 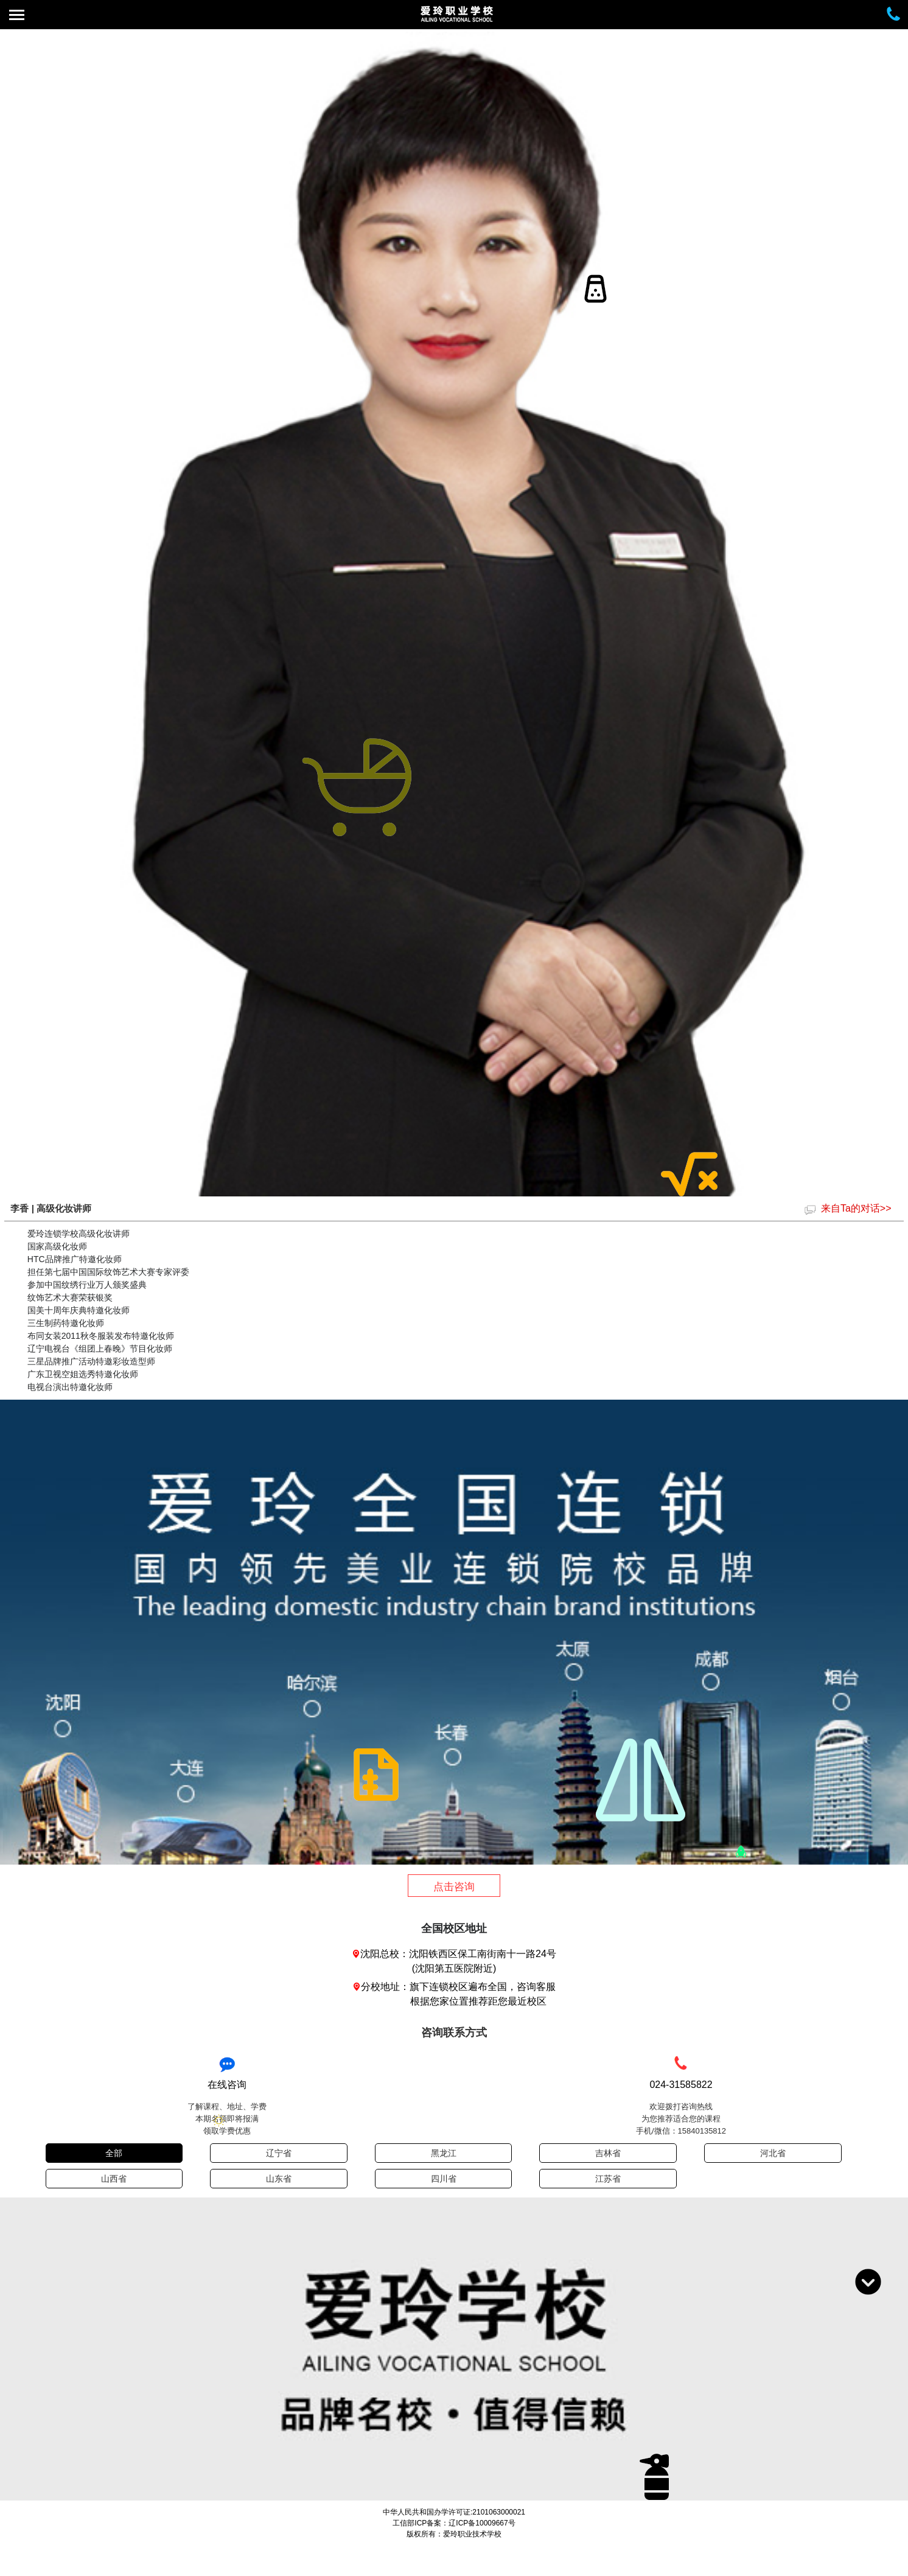 What do you see at coordinates (741, 1852) in the screenshot?
I see `launch or deploy an application` at bounding box center [741, 1852].